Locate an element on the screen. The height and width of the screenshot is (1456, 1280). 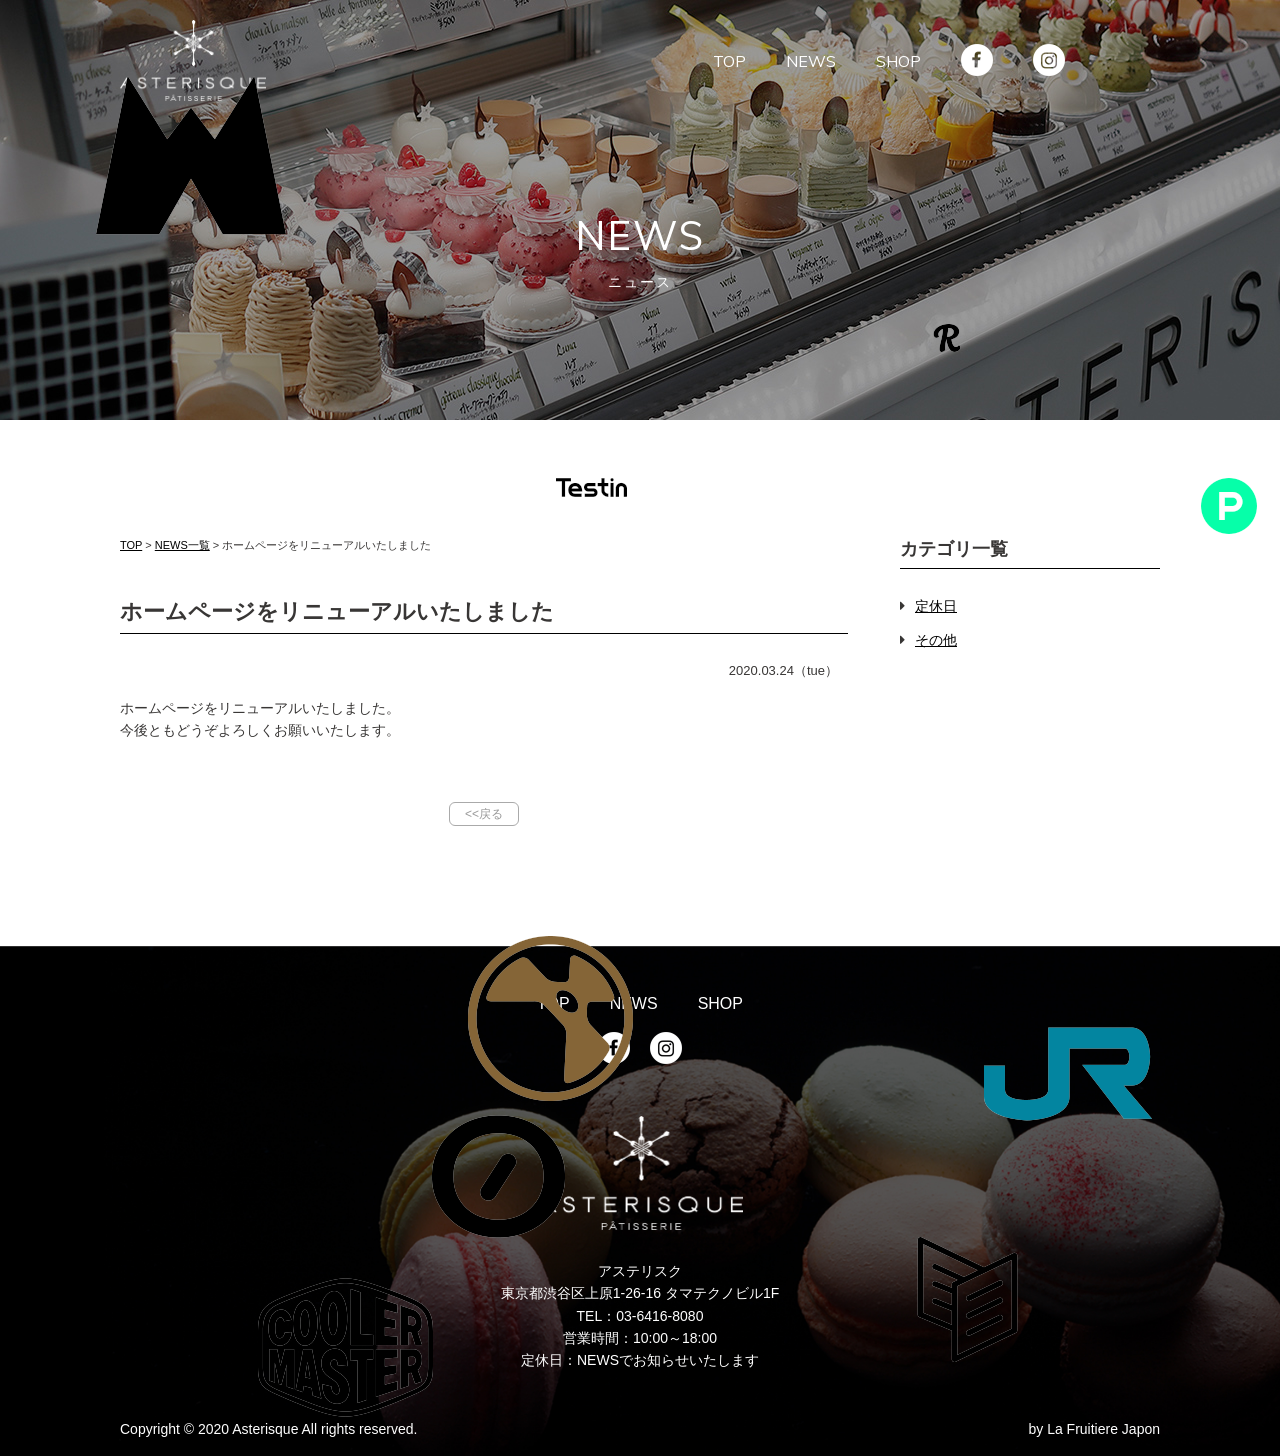
automattic company logo is located at coordinates (498, 1176).